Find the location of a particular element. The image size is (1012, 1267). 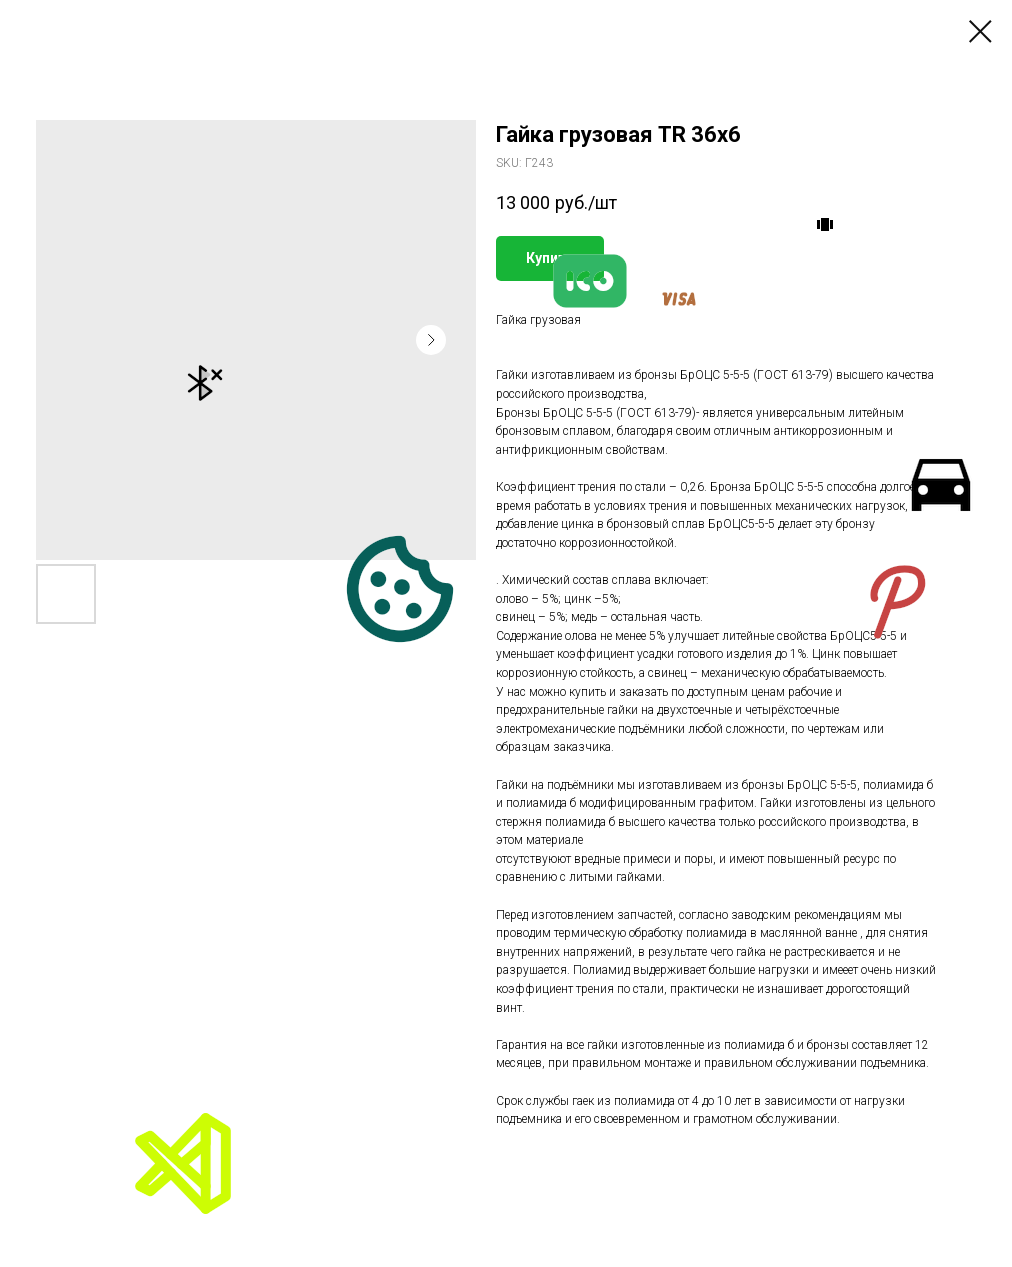

website favicon or browser tab icon is located at coordinates (590, 281).